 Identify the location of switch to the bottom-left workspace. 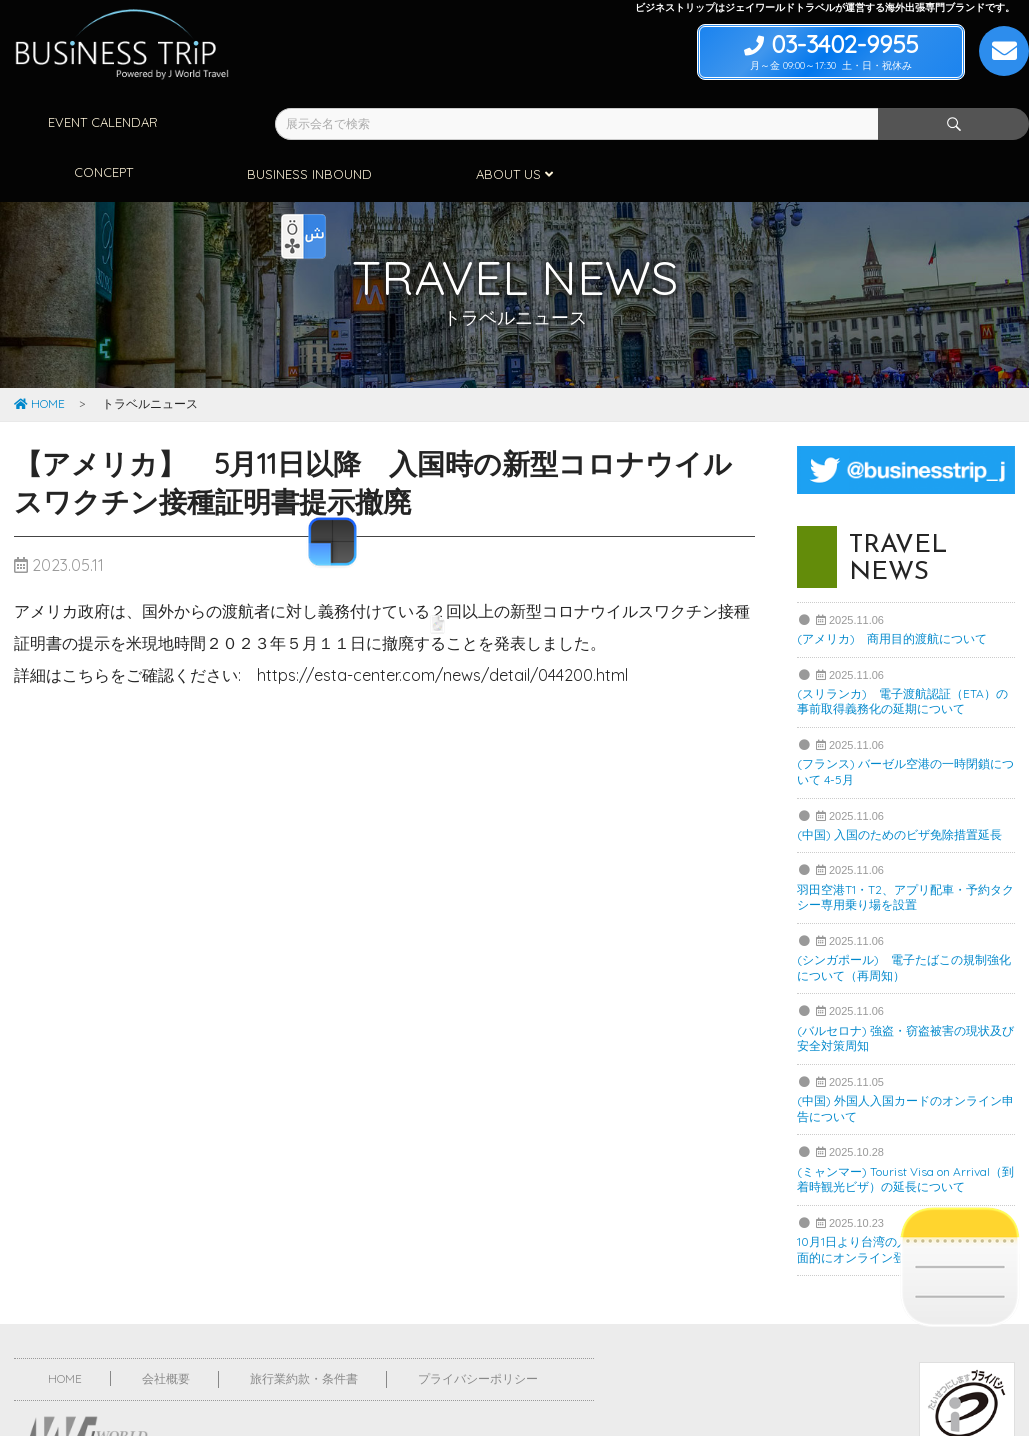
(332, 541).